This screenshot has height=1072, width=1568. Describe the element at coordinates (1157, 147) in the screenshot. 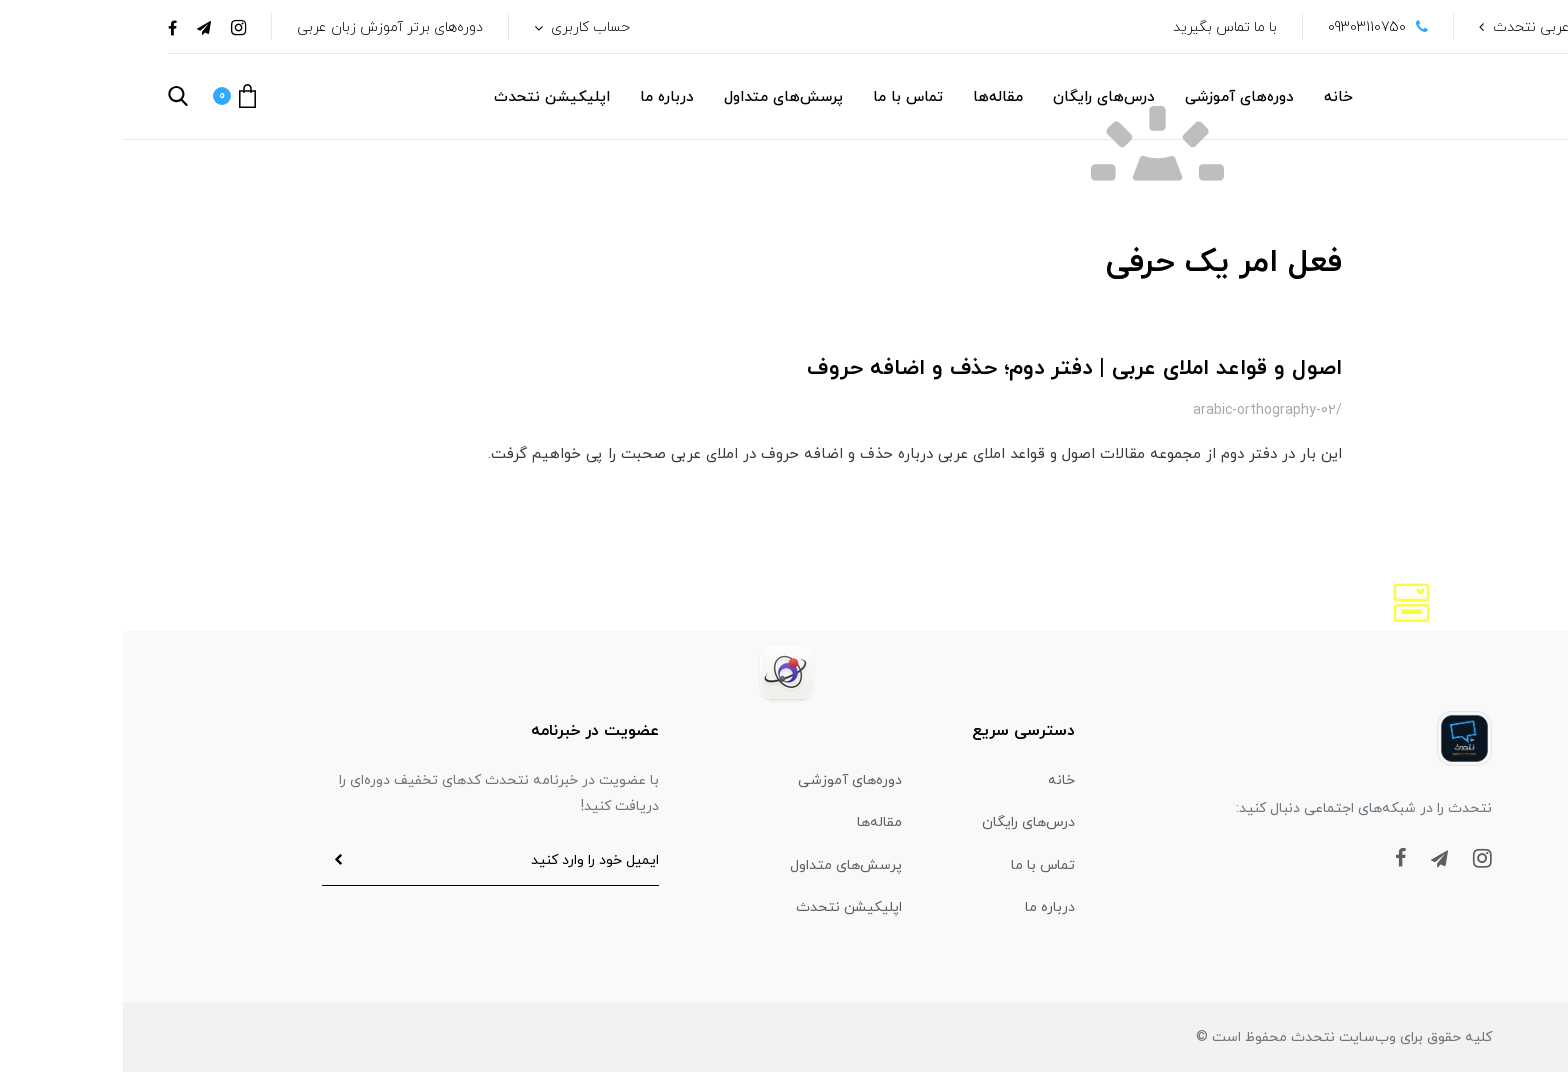

I see `adjust keyboard backlight brightness` at that location.